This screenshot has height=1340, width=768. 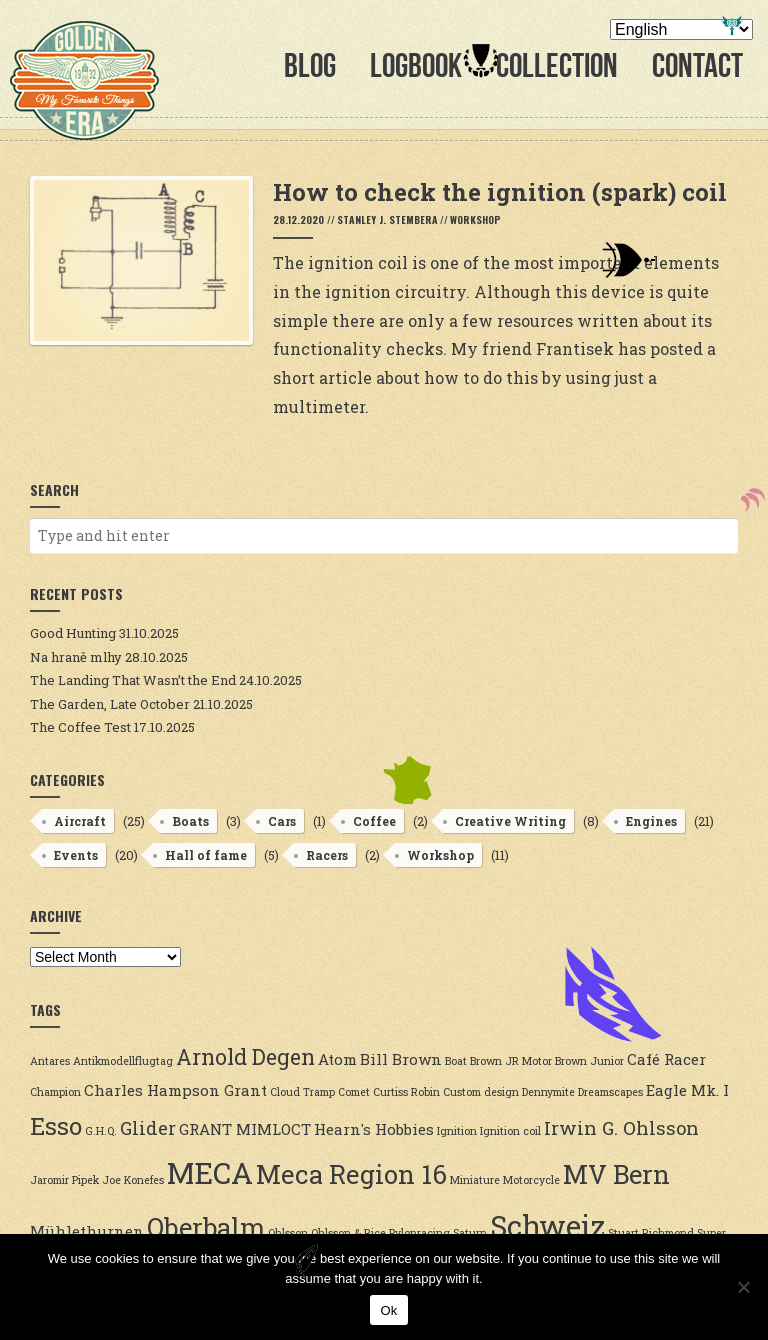 I want to click on indicates a claw or slash attack ability, so click(x=753, y=500).